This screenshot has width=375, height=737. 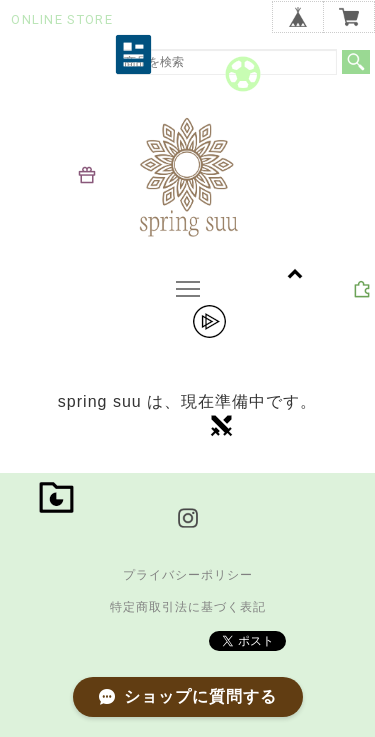 What do you see at coordinates (243, 74) in the screenshot?
I see `access football or soccer content` at bounding box center [243, 74].